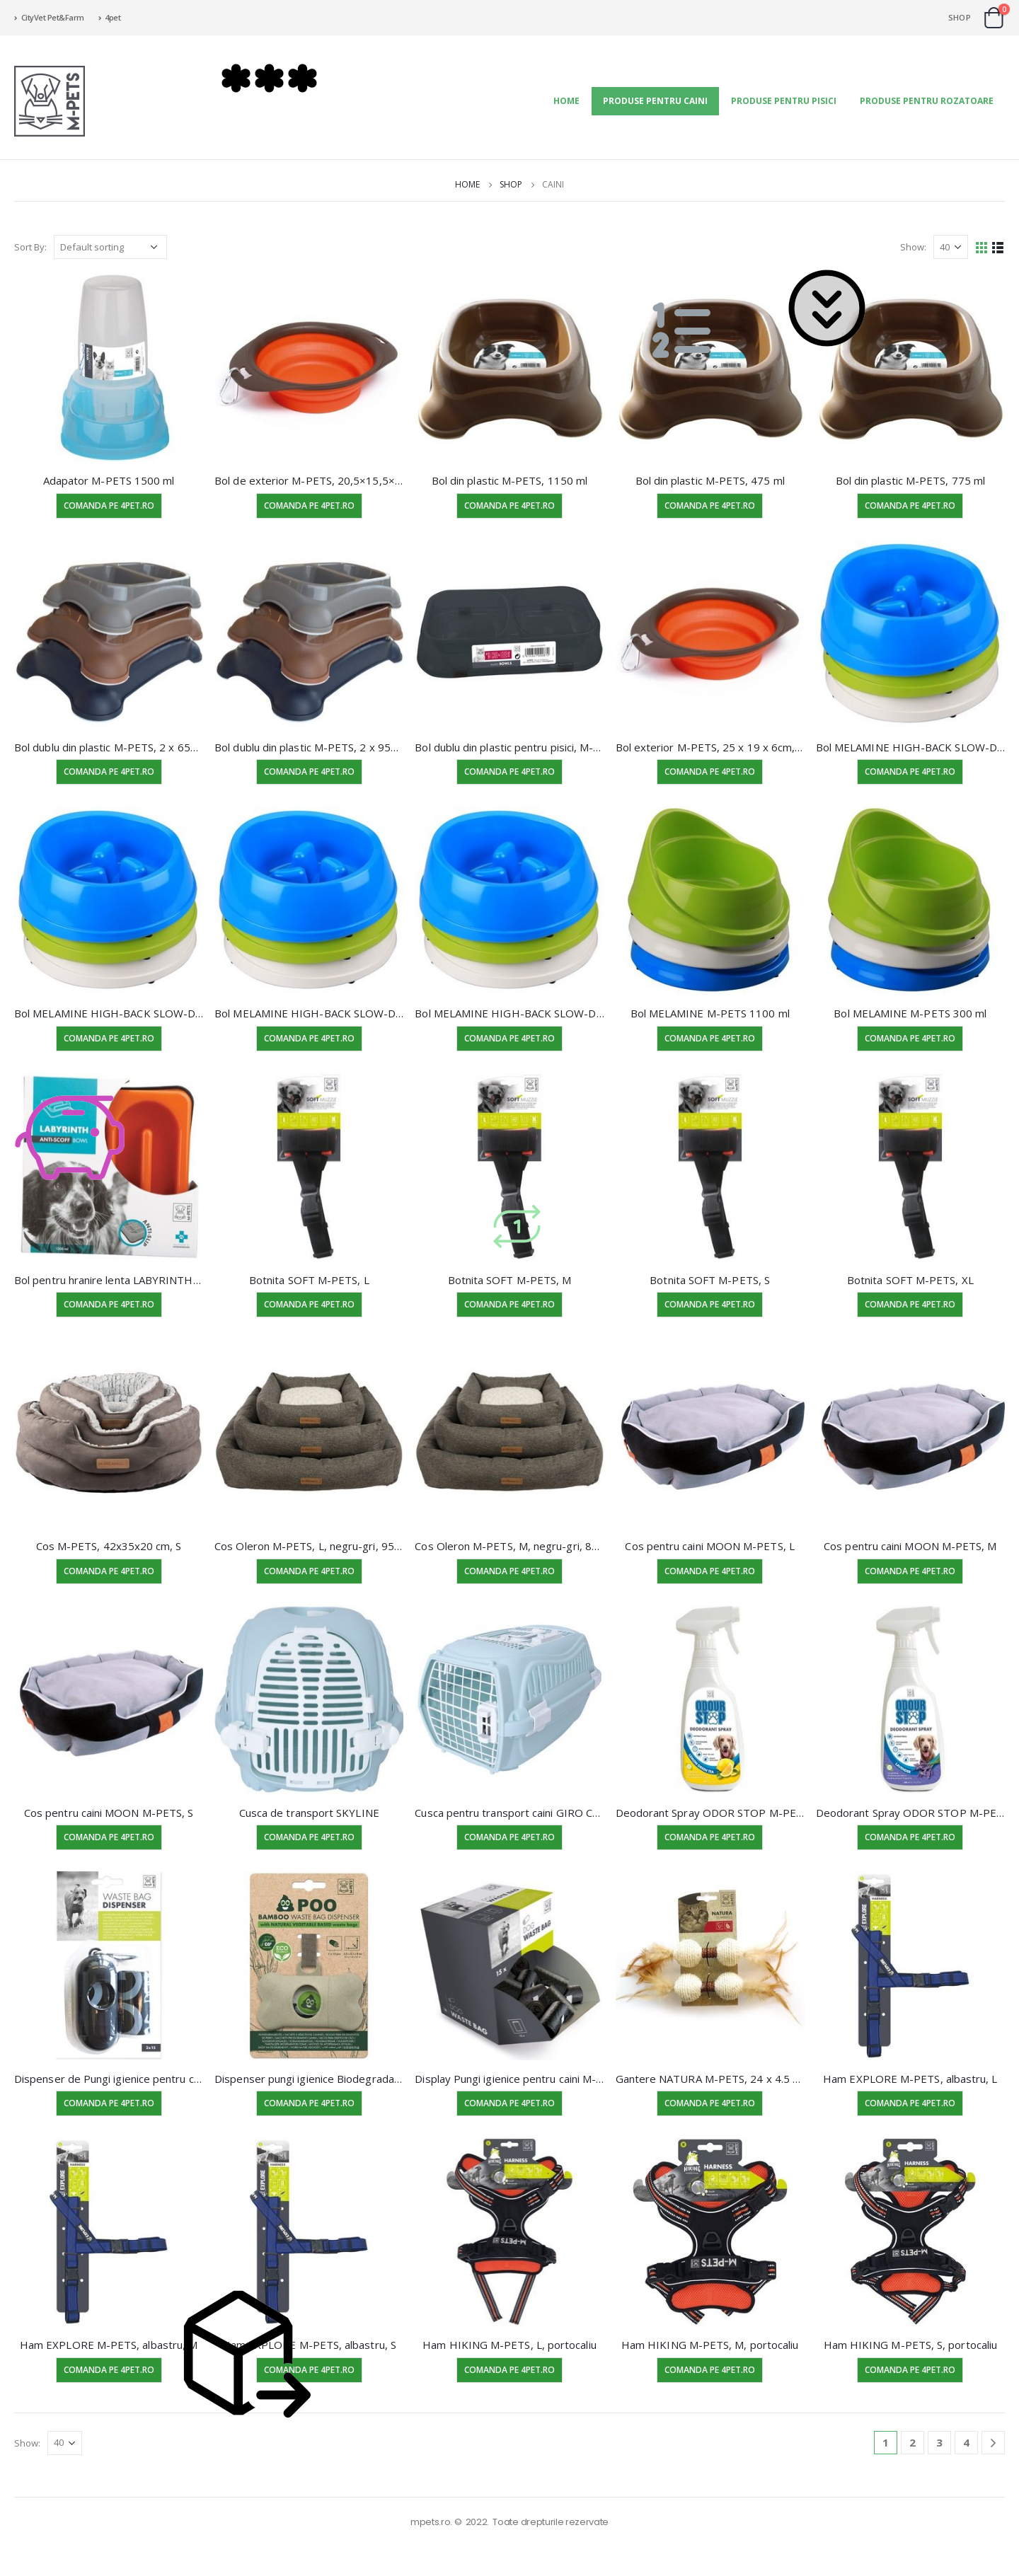 This screenshot has width=1019, height=2576. Describe the element at coordinates (681, 331) in the screenshot. I see `create a numbered list` at that location.